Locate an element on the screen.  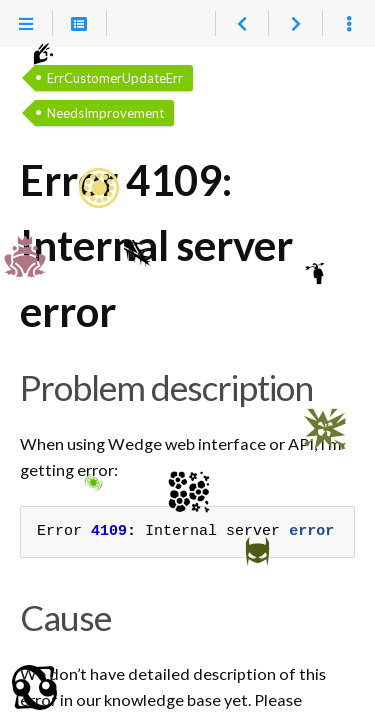
access the garden or floral collection is located at coordinates (189, 492).